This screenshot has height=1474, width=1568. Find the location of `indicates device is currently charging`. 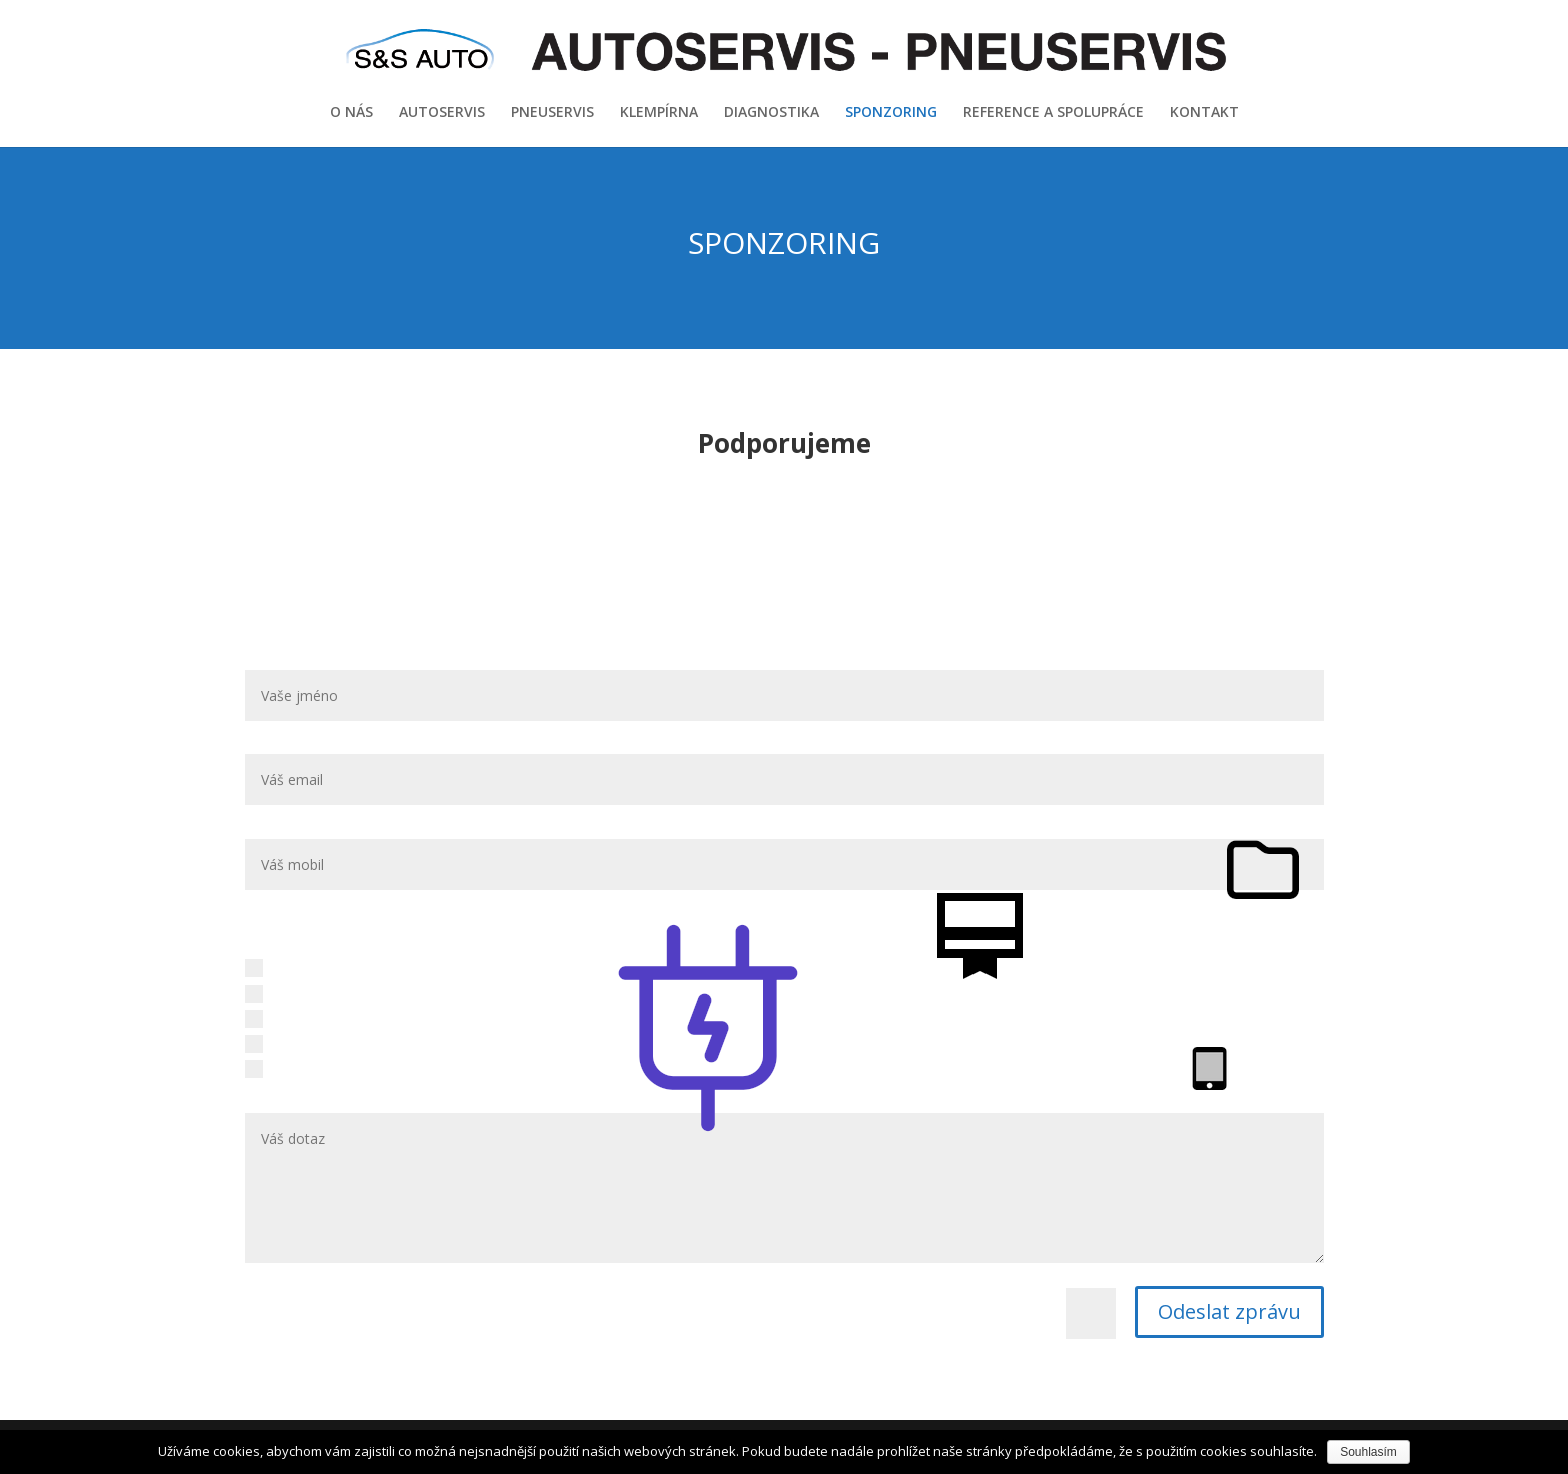

indicates device is currently charging is located at coordinates (708, 1028).